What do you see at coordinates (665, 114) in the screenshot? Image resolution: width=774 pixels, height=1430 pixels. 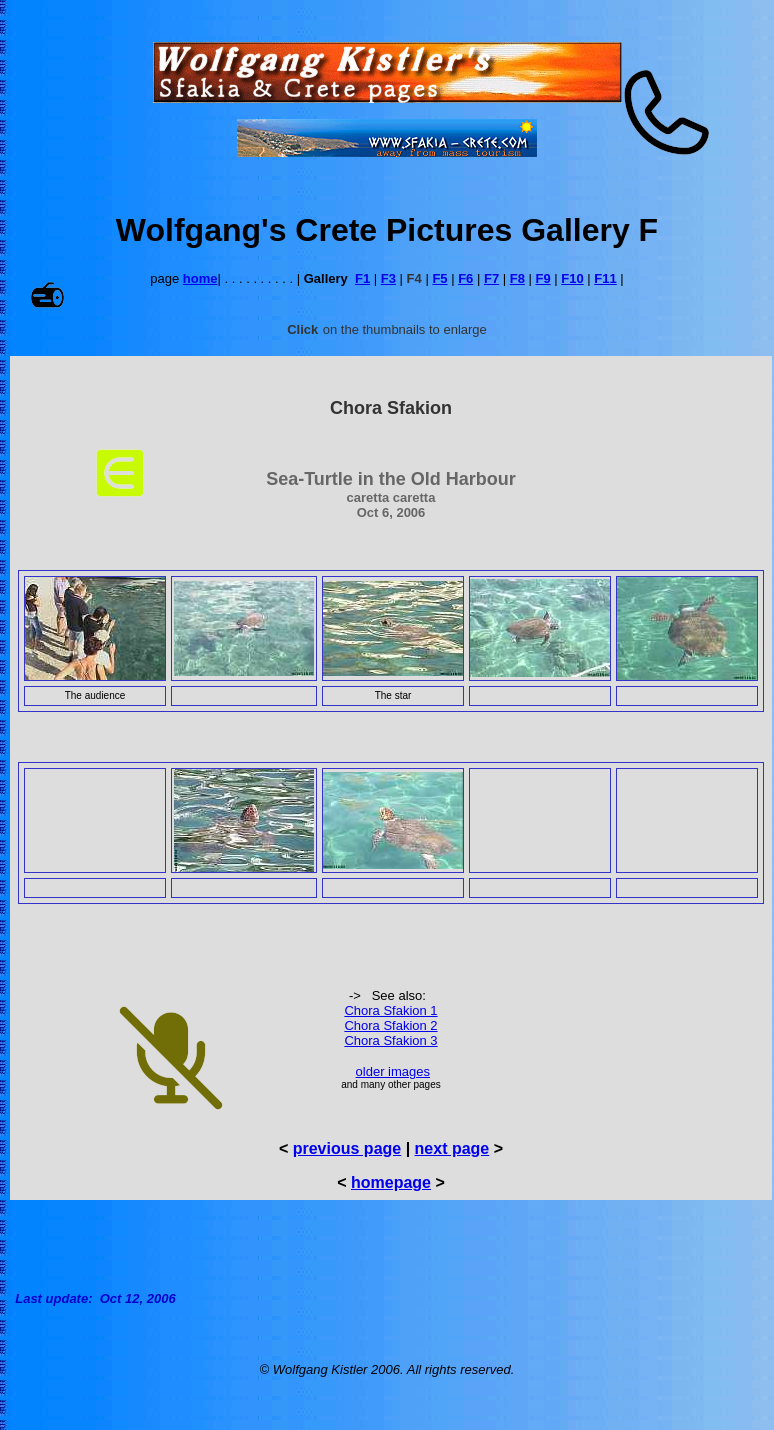 I see `make a phone call` at bounding box center [665, 114].